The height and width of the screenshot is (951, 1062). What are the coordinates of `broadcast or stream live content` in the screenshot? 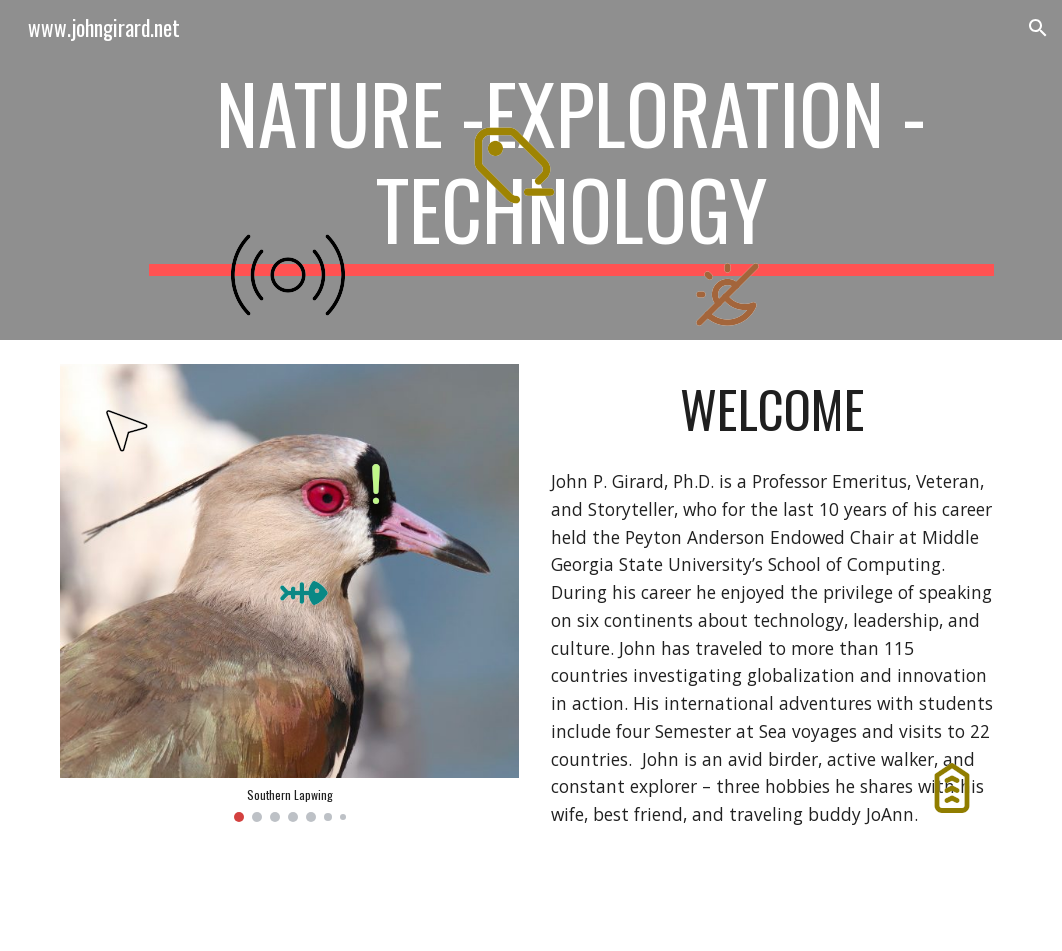 It's located at (288, 275).